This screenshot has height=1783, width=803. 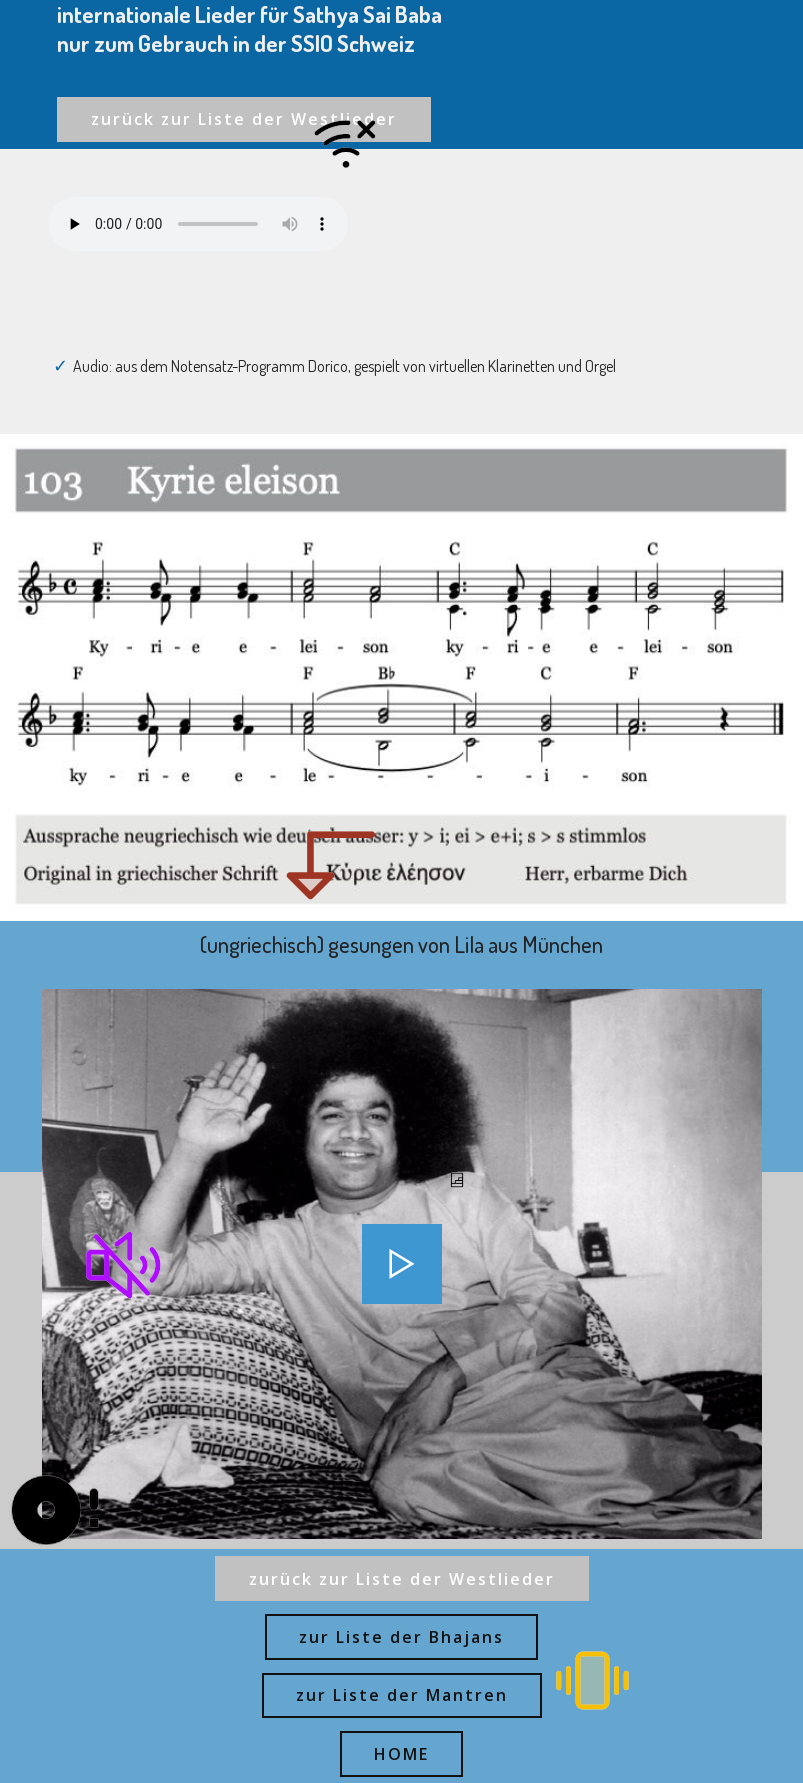 What do you see at coordinates (346, 143) in the screenshot?
I see `indicates no wifi connection available` at bounding box center [346, 143].